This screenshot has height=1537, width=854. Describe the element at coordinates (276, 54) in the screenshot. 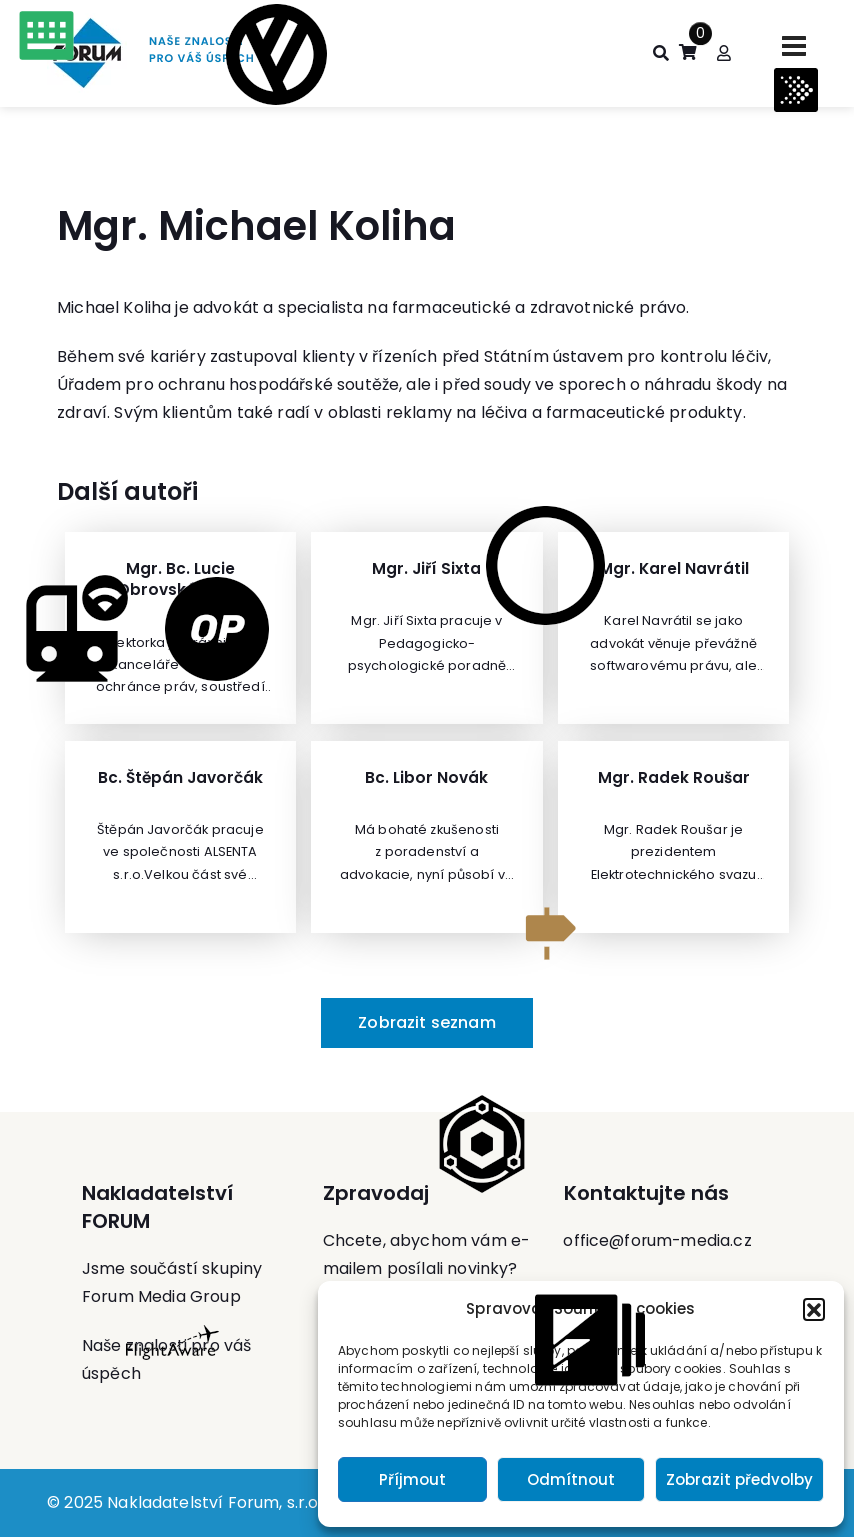

I see `fozzy hosting service logo` at that location.